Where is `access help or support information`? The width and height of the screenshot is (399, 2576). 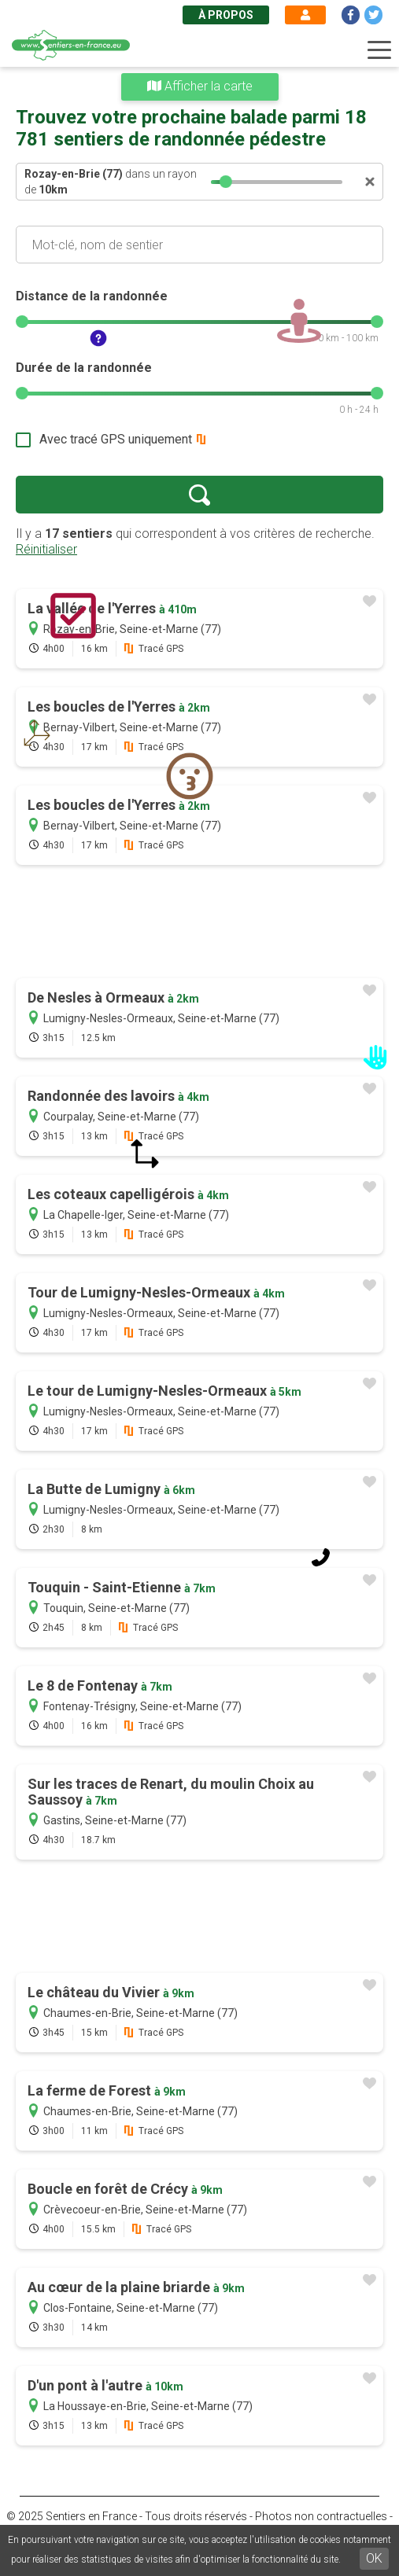
access help or support information is located at coordinates (98, 338).